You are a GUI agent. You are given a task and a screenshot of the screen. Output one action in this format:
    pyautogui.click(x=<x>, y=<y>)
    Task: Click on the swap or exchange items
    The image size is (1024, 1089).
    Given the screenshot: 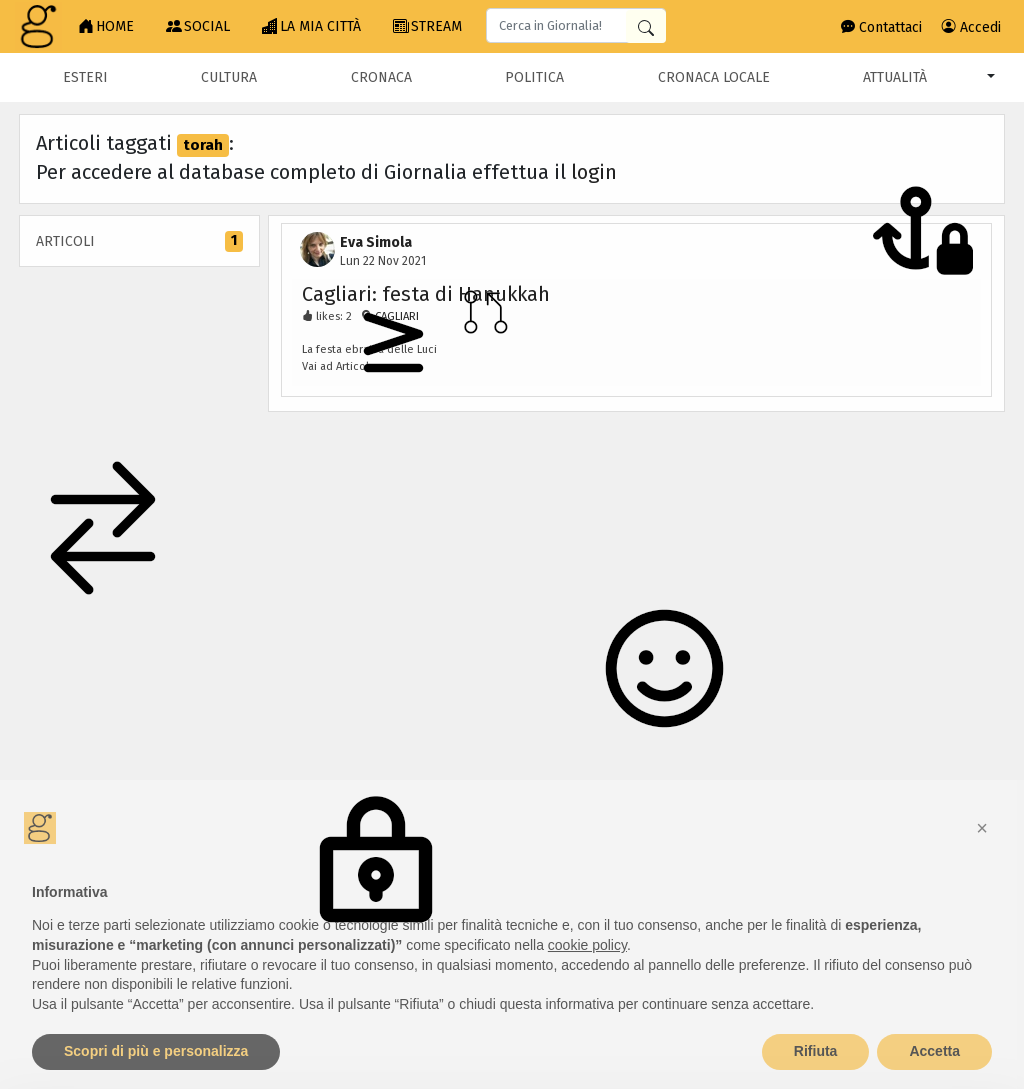 What is the action you would take?
    pyautogui.click(x=103, y=528)
    